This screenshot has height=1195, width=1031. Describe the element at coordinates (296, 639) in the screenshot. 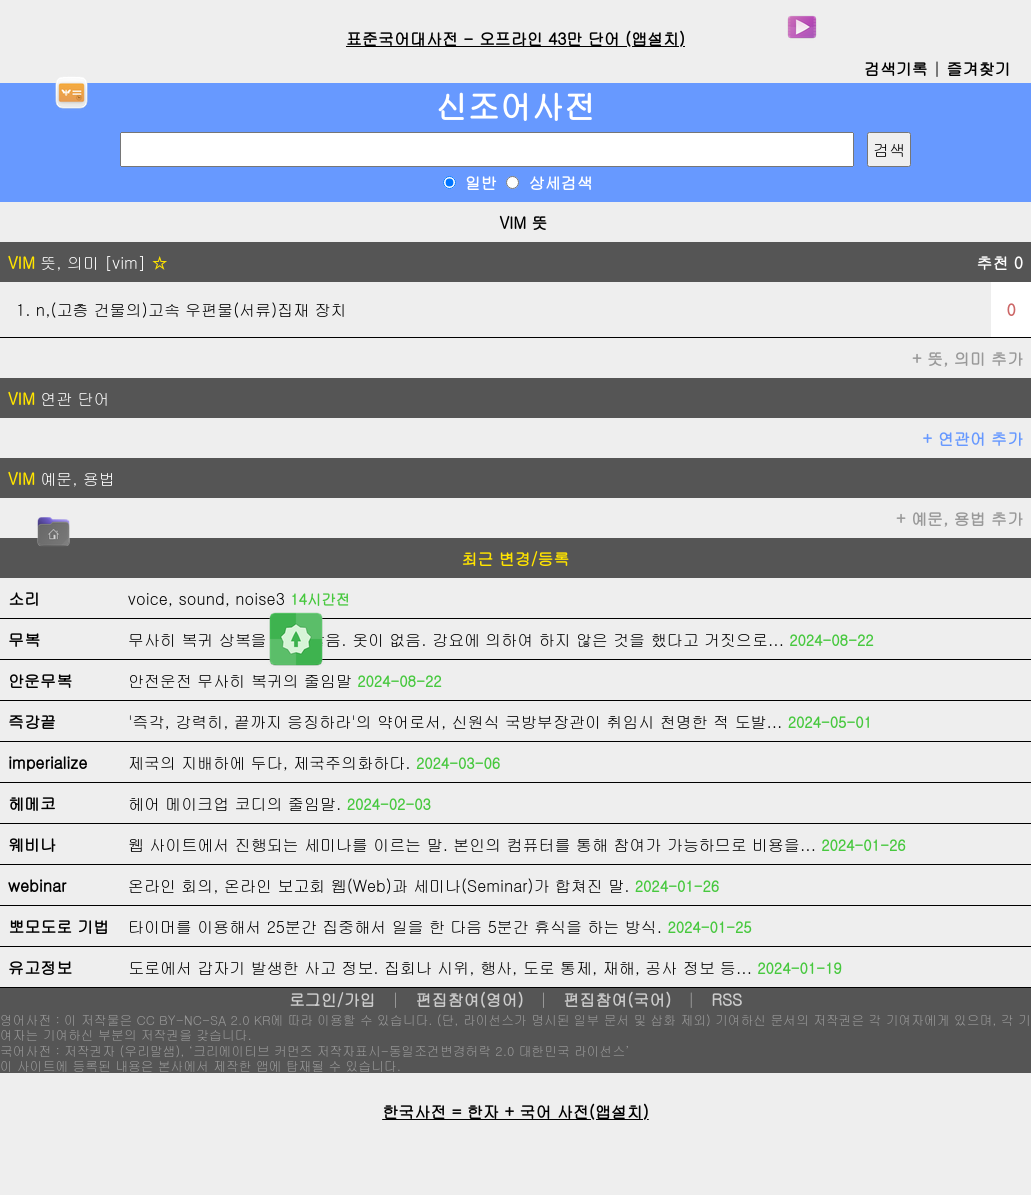

I see `check for operating system updates` at that location.